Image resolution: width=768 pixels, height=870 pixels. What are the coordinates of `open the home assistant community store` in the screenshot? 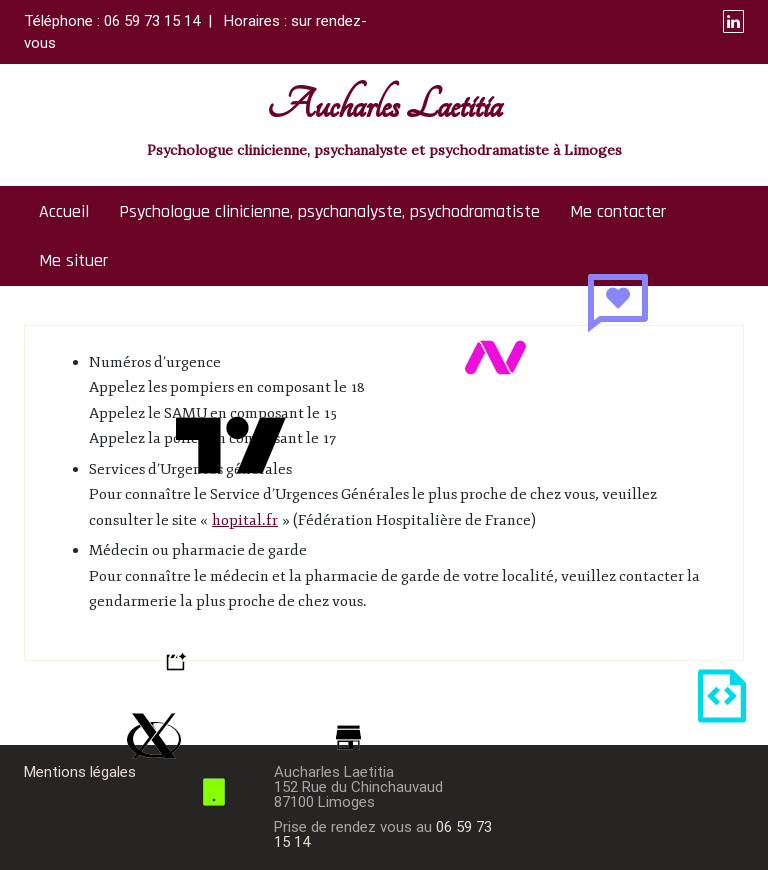 It's located at (348, 737).